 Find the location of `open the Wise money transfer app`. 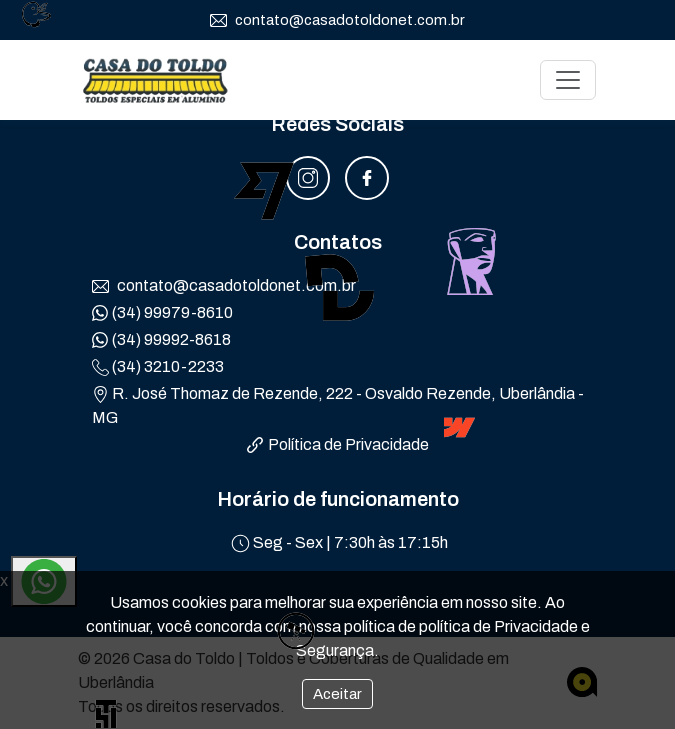

open the Wise money transfer app is located at coordinates (264, 191).